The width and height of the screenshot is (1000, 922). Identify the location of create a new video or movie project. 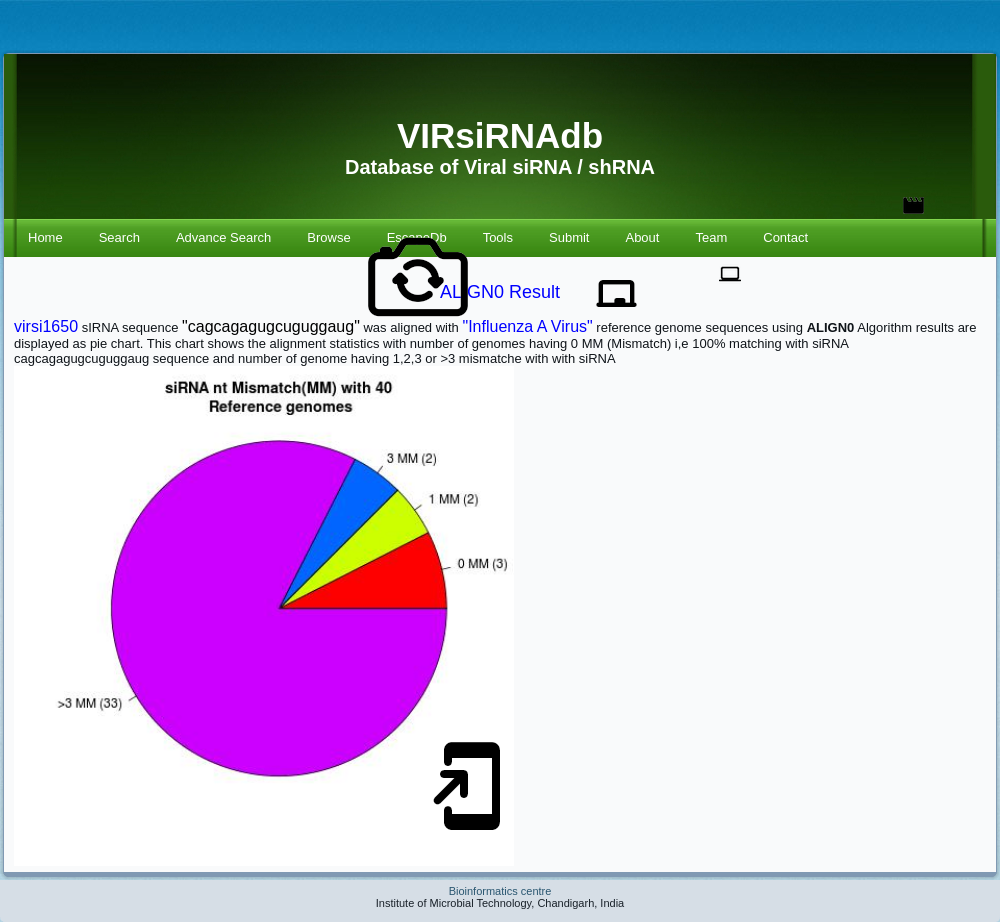
(913, 205).